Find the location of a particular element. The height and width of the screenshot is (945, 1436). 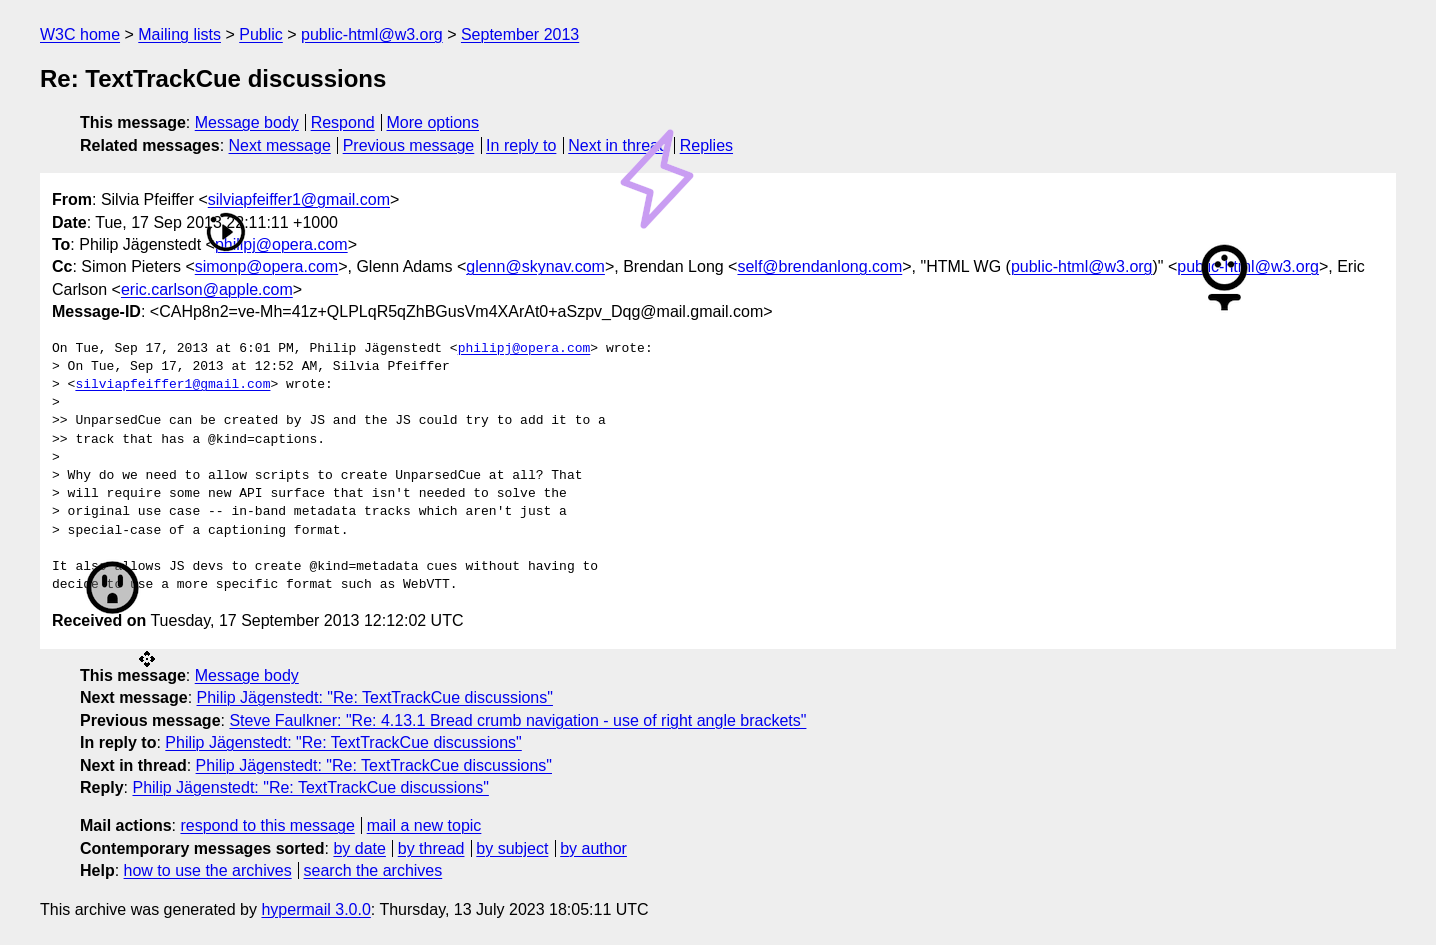

enable motion photos capture is located at coordinates (226, 232).